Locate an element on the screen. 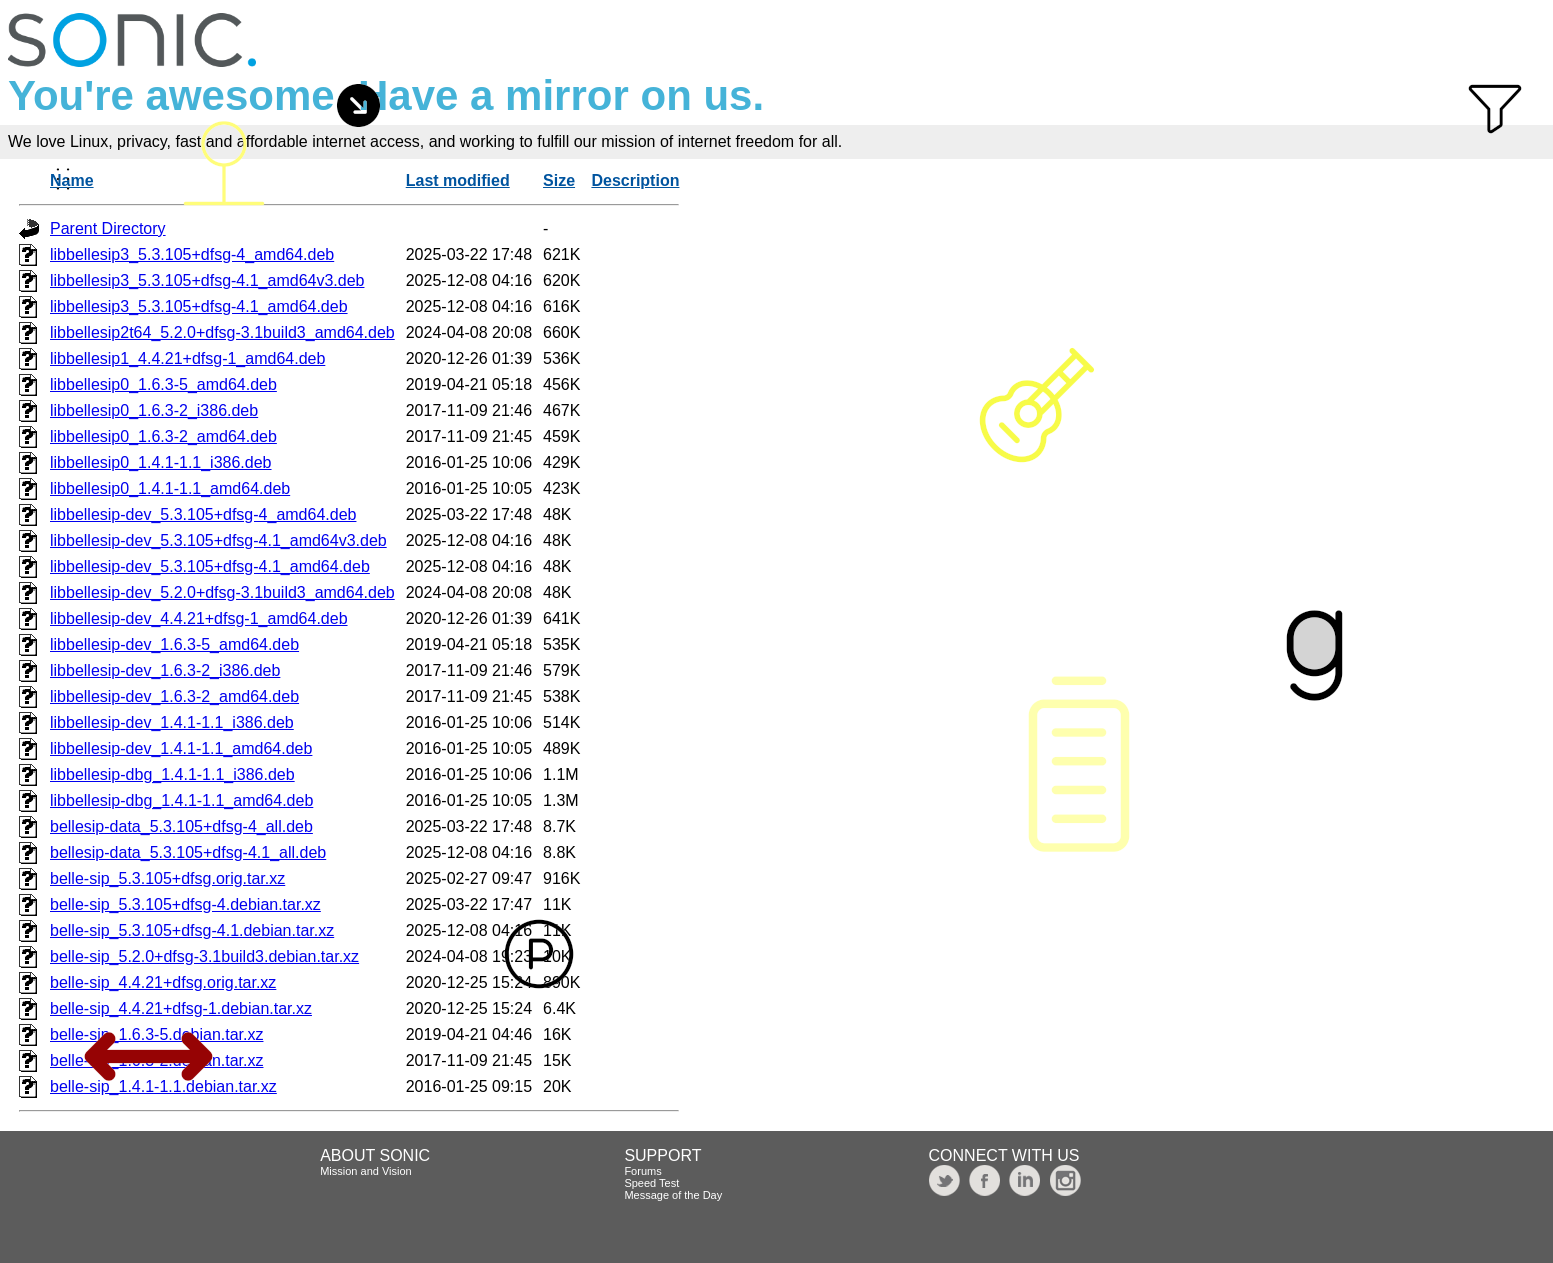 Image resolution: width=1553 pixels, height=1263 pixels. filter or sort content is located at coordinates (1495, 107).